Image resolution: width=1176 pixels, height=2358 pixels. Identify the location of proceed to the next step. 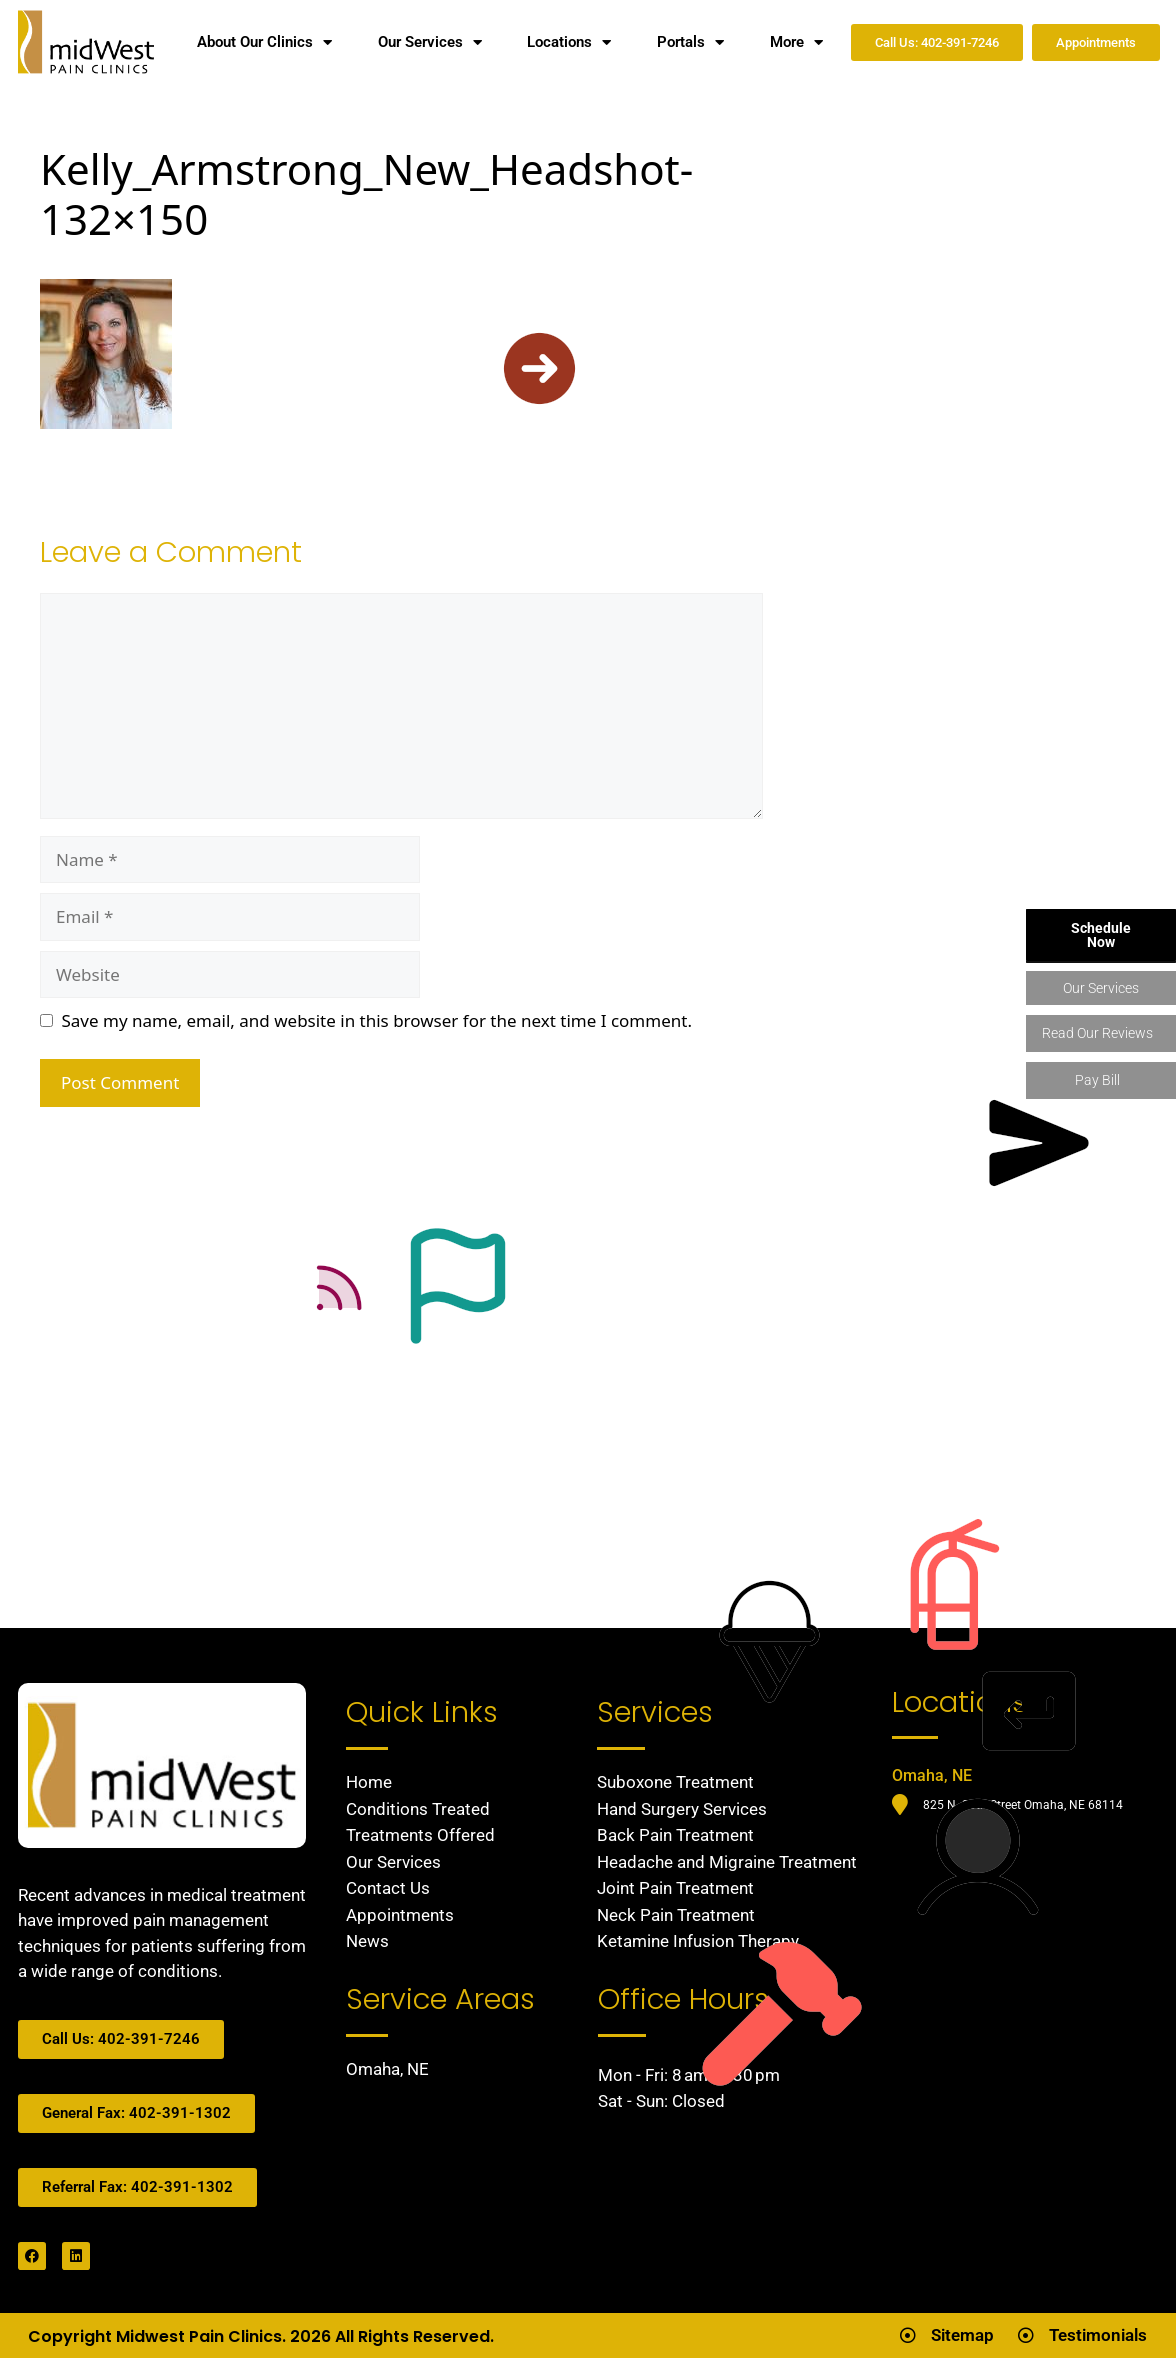
(539, 368).